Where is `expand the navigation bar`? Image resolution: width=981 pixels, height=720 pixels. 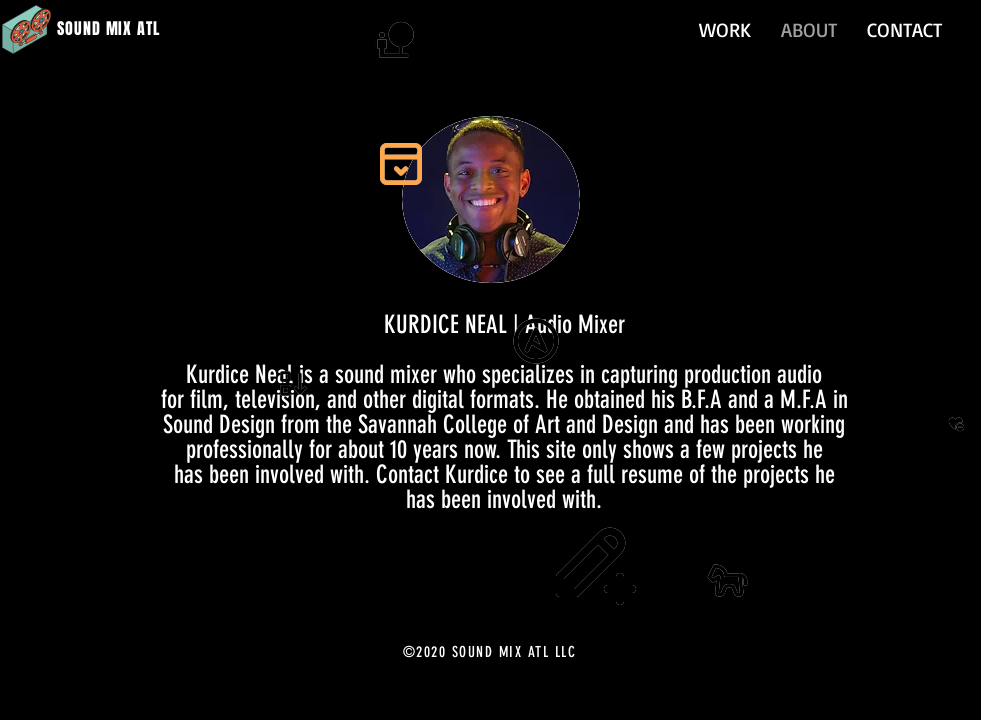 expand the navigation bar is located at coordinates (401, 164).